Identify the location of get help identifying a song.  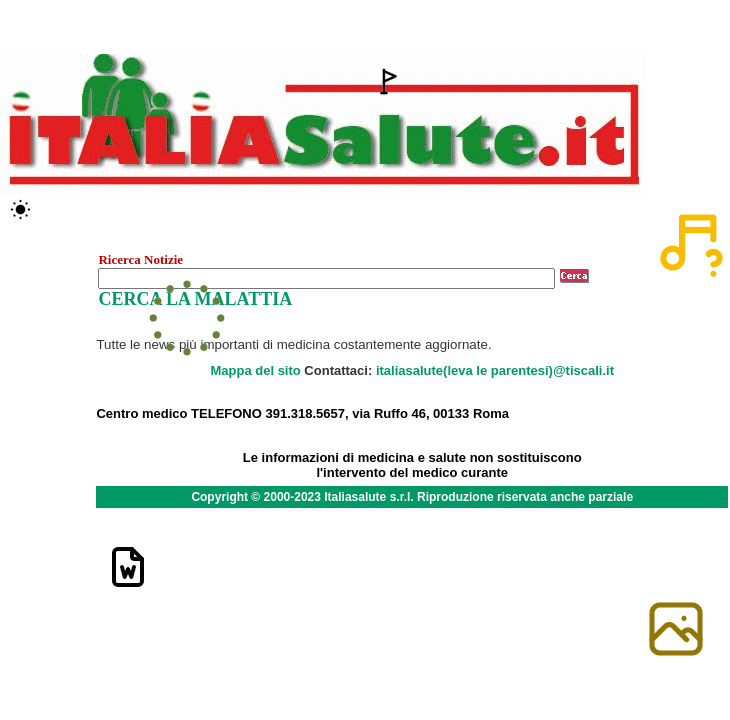
(691, 242).